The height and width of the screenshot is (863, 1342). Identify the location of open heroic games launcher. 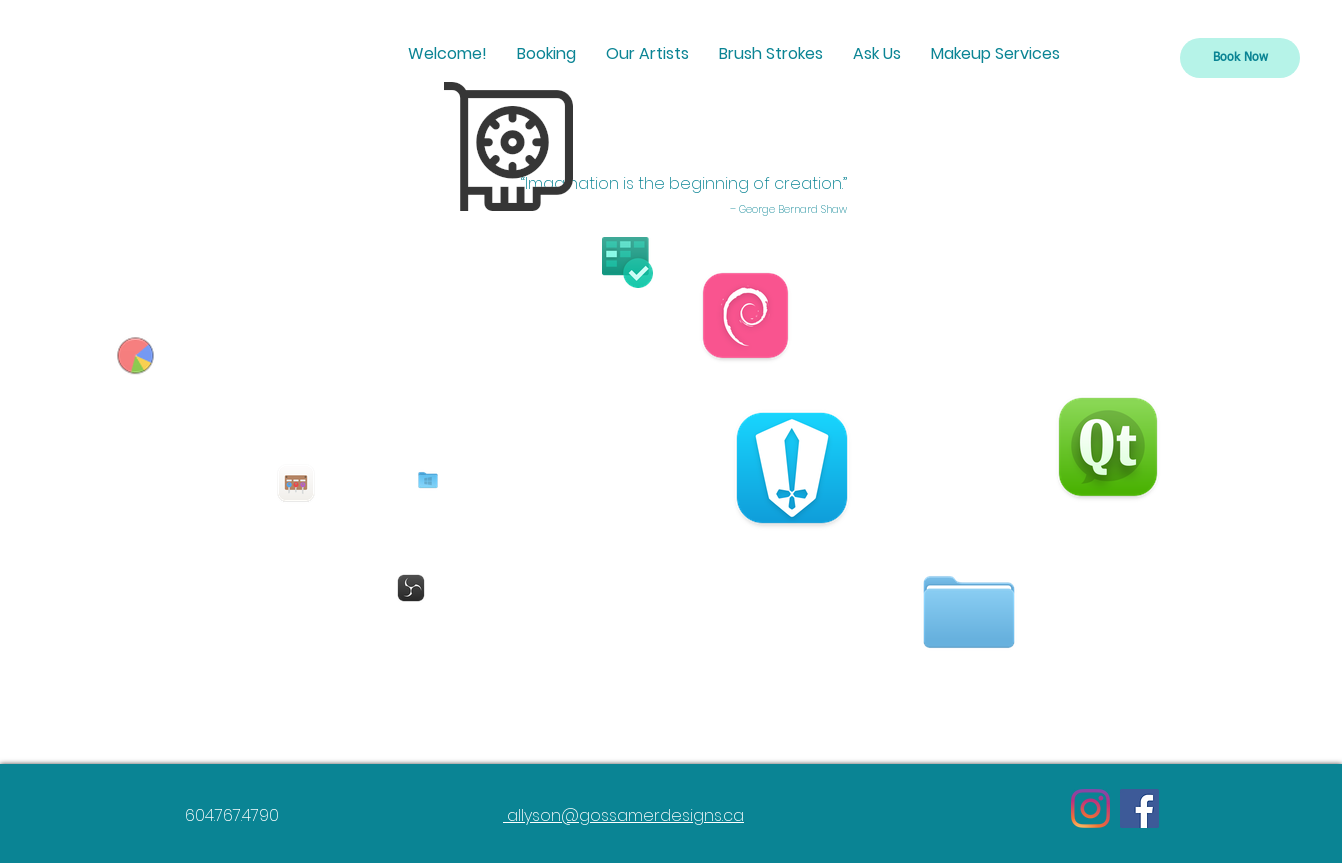
(792, 468).